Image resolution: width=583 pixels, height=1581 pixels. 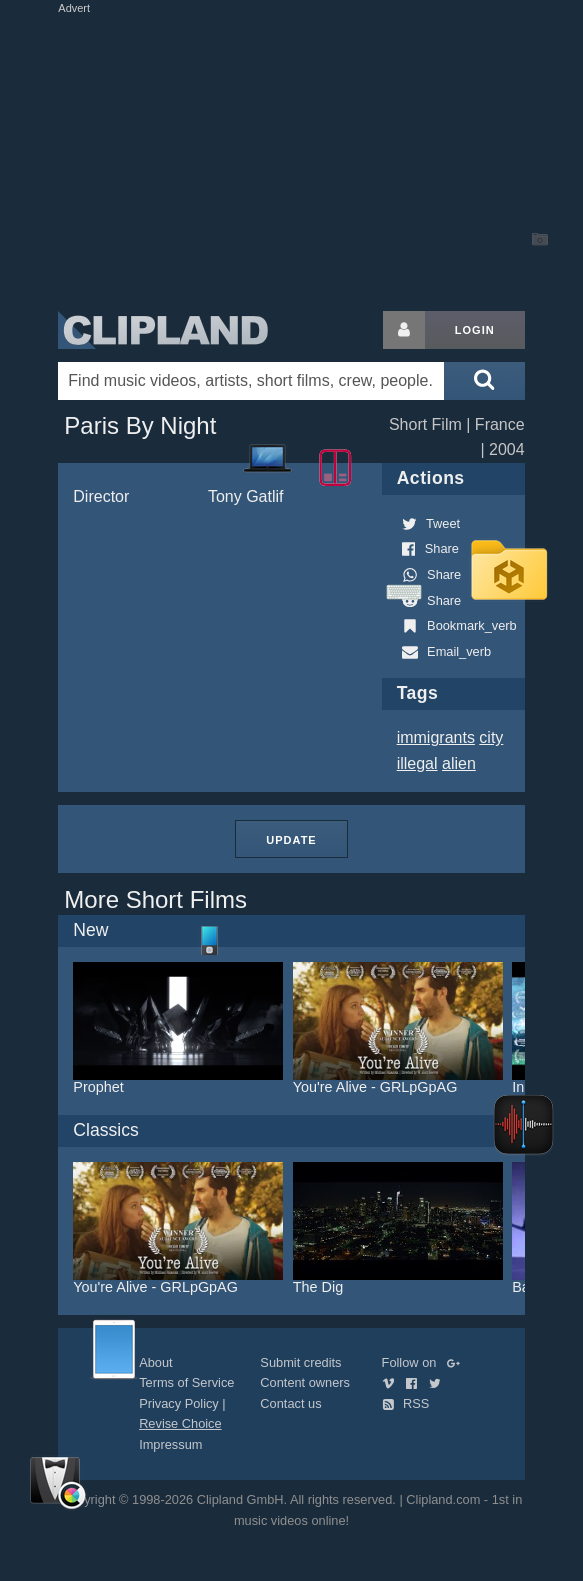 I want to click on launch display calibrator tool, so click(x=58, y=1483).